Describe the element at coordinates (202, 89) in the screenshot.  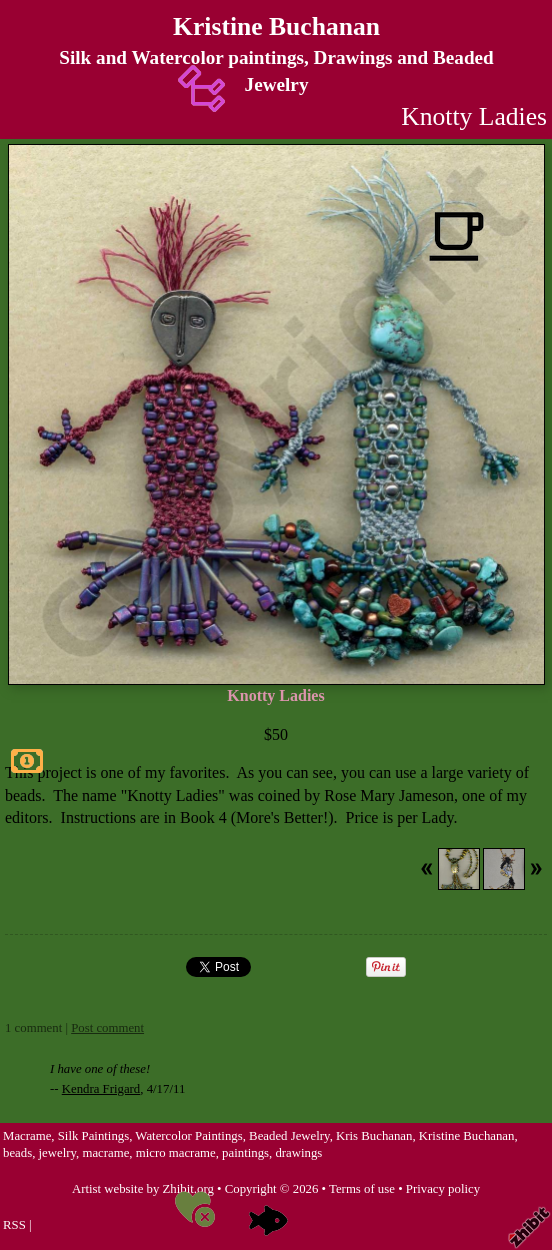
I see `indicates a class definition in code` at that location.